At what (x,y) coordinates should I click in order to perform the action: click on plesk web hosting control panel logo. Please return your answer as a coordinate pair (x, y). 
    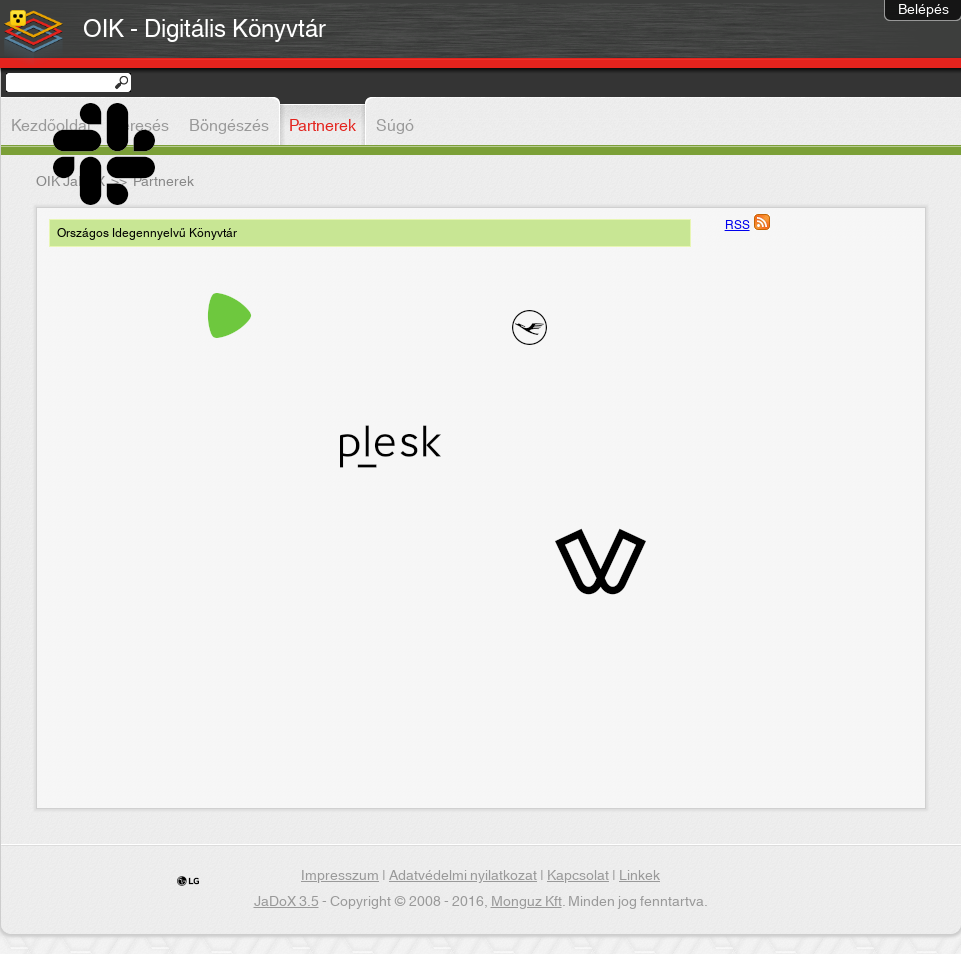
    Looking at the image, I should click on (390, 446).